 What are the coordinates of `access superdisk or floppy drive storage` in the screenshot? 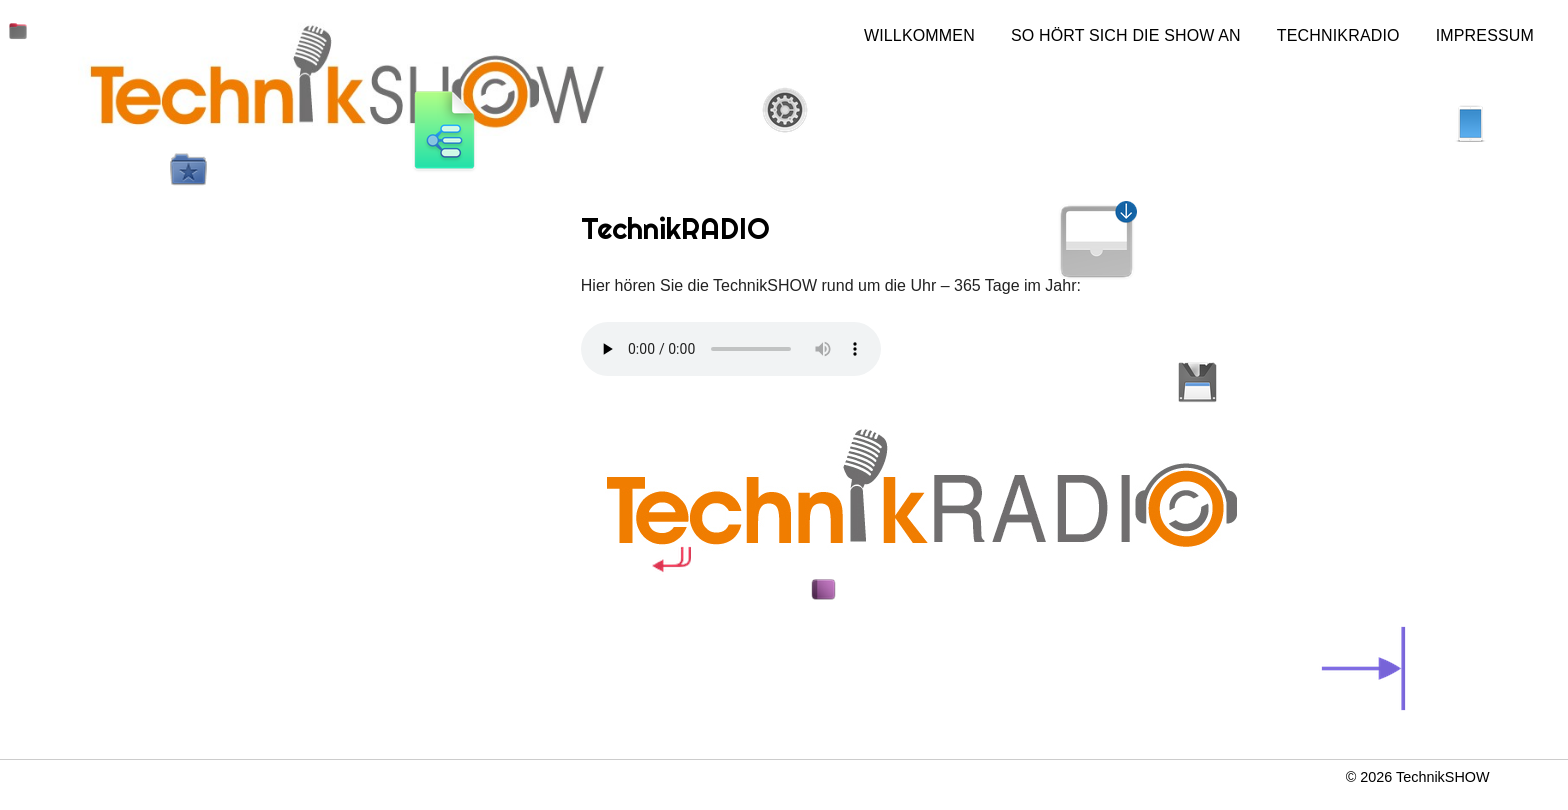 It's located at (1197, 382).